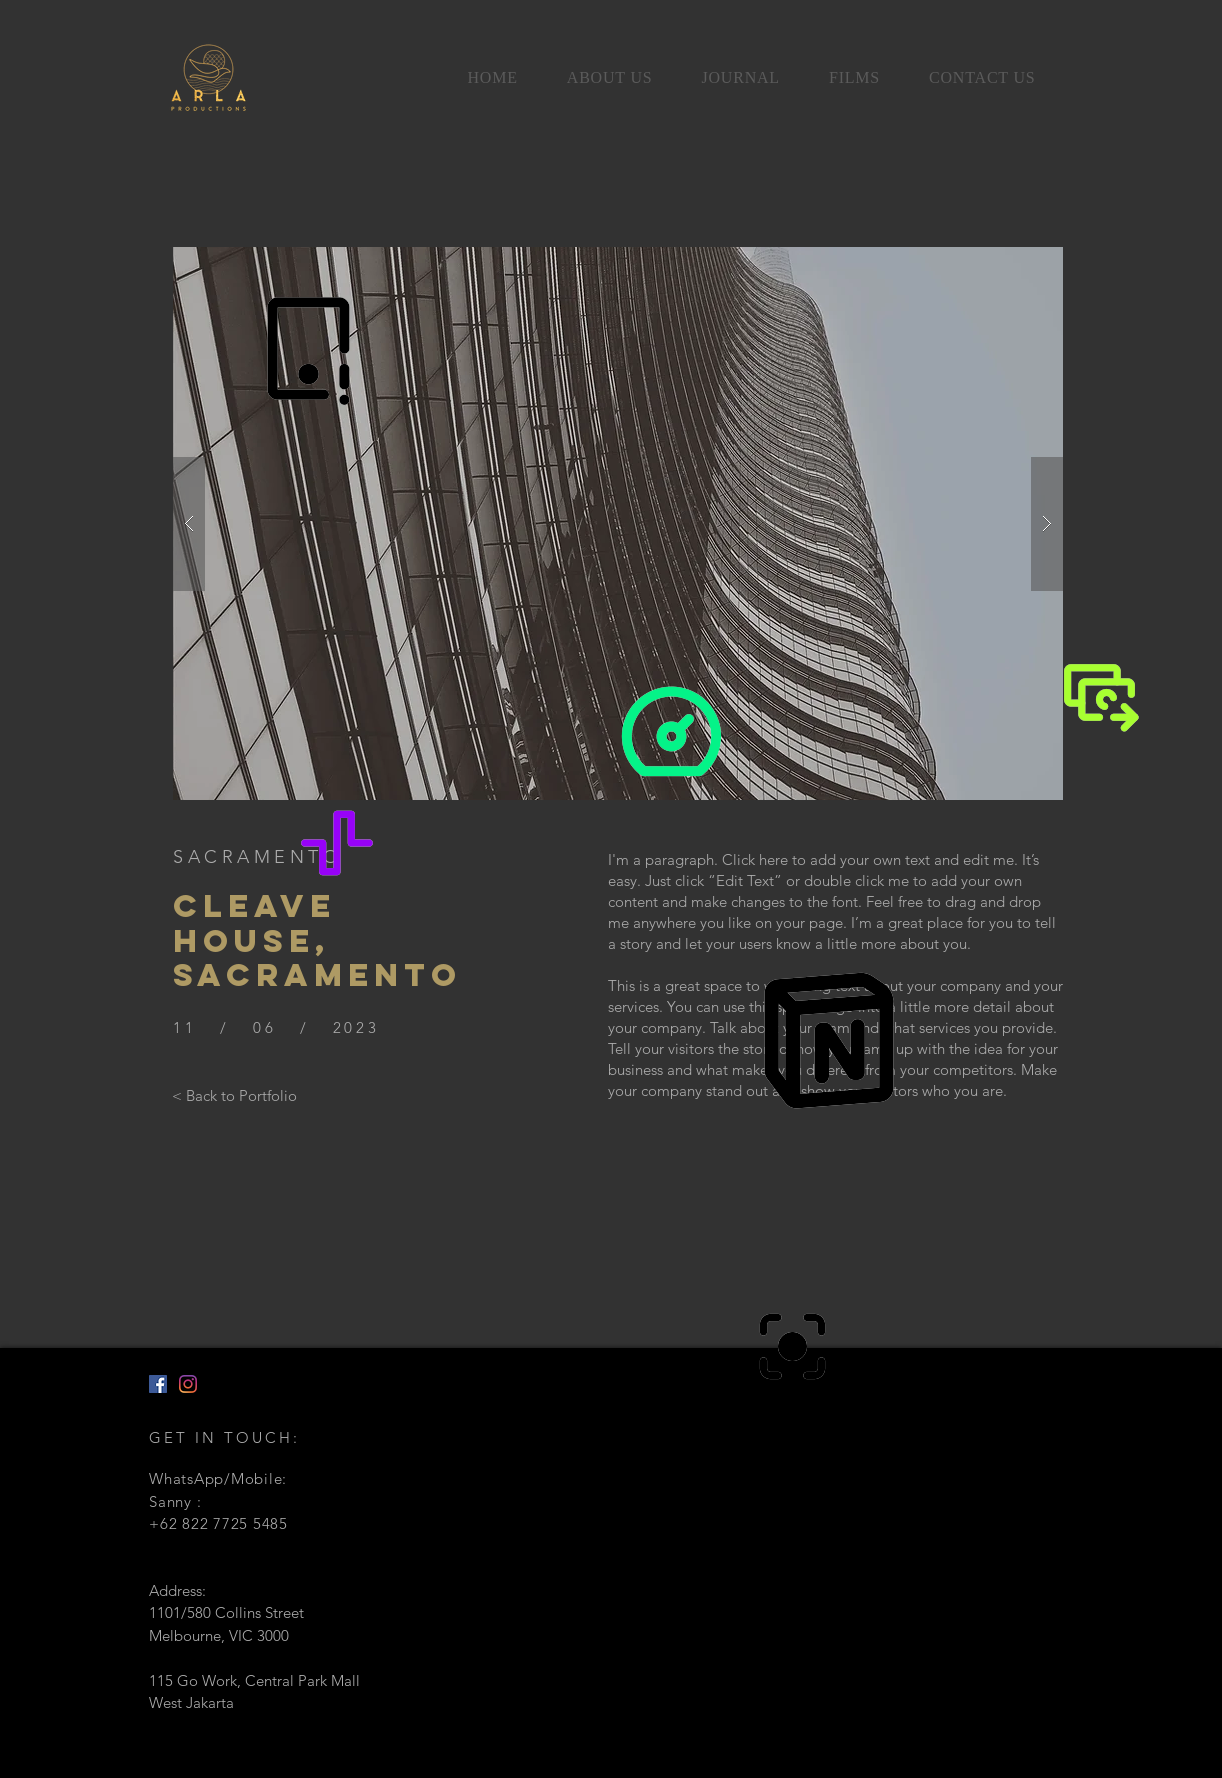  I want to click on access your dashboard or control panel, so click(671, 731).